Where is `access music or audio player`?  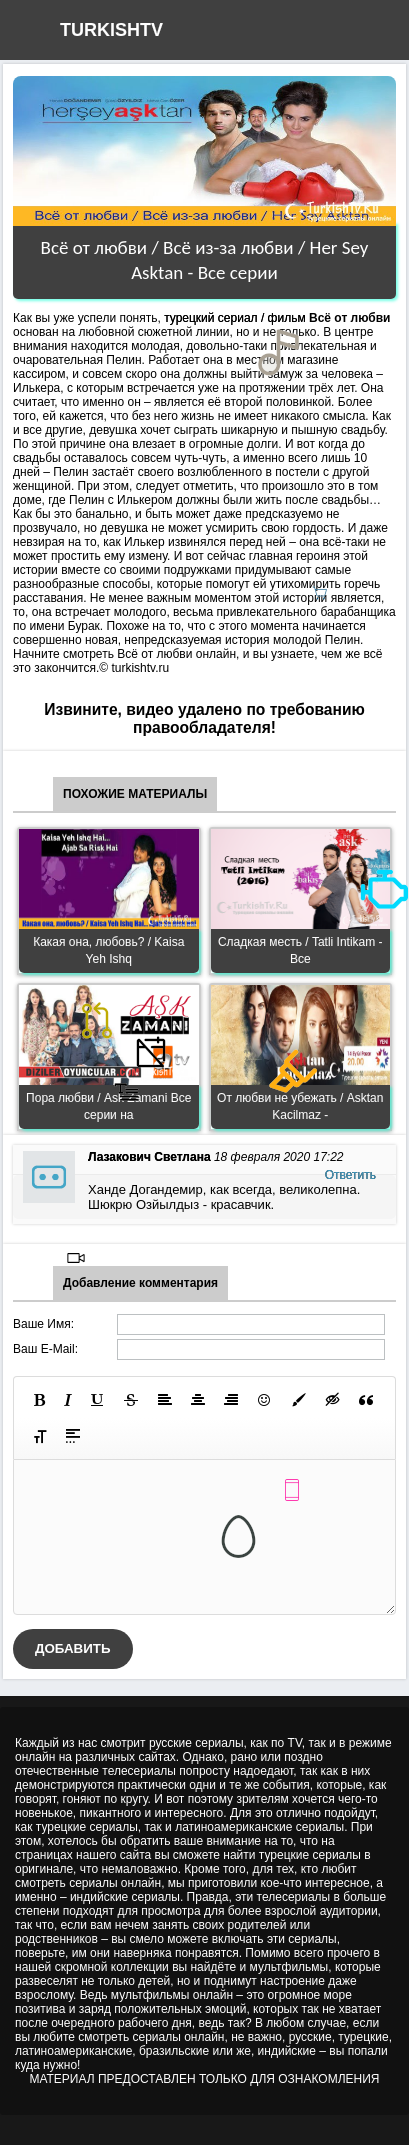
access music or audio player is located at coordinates (278, 351).